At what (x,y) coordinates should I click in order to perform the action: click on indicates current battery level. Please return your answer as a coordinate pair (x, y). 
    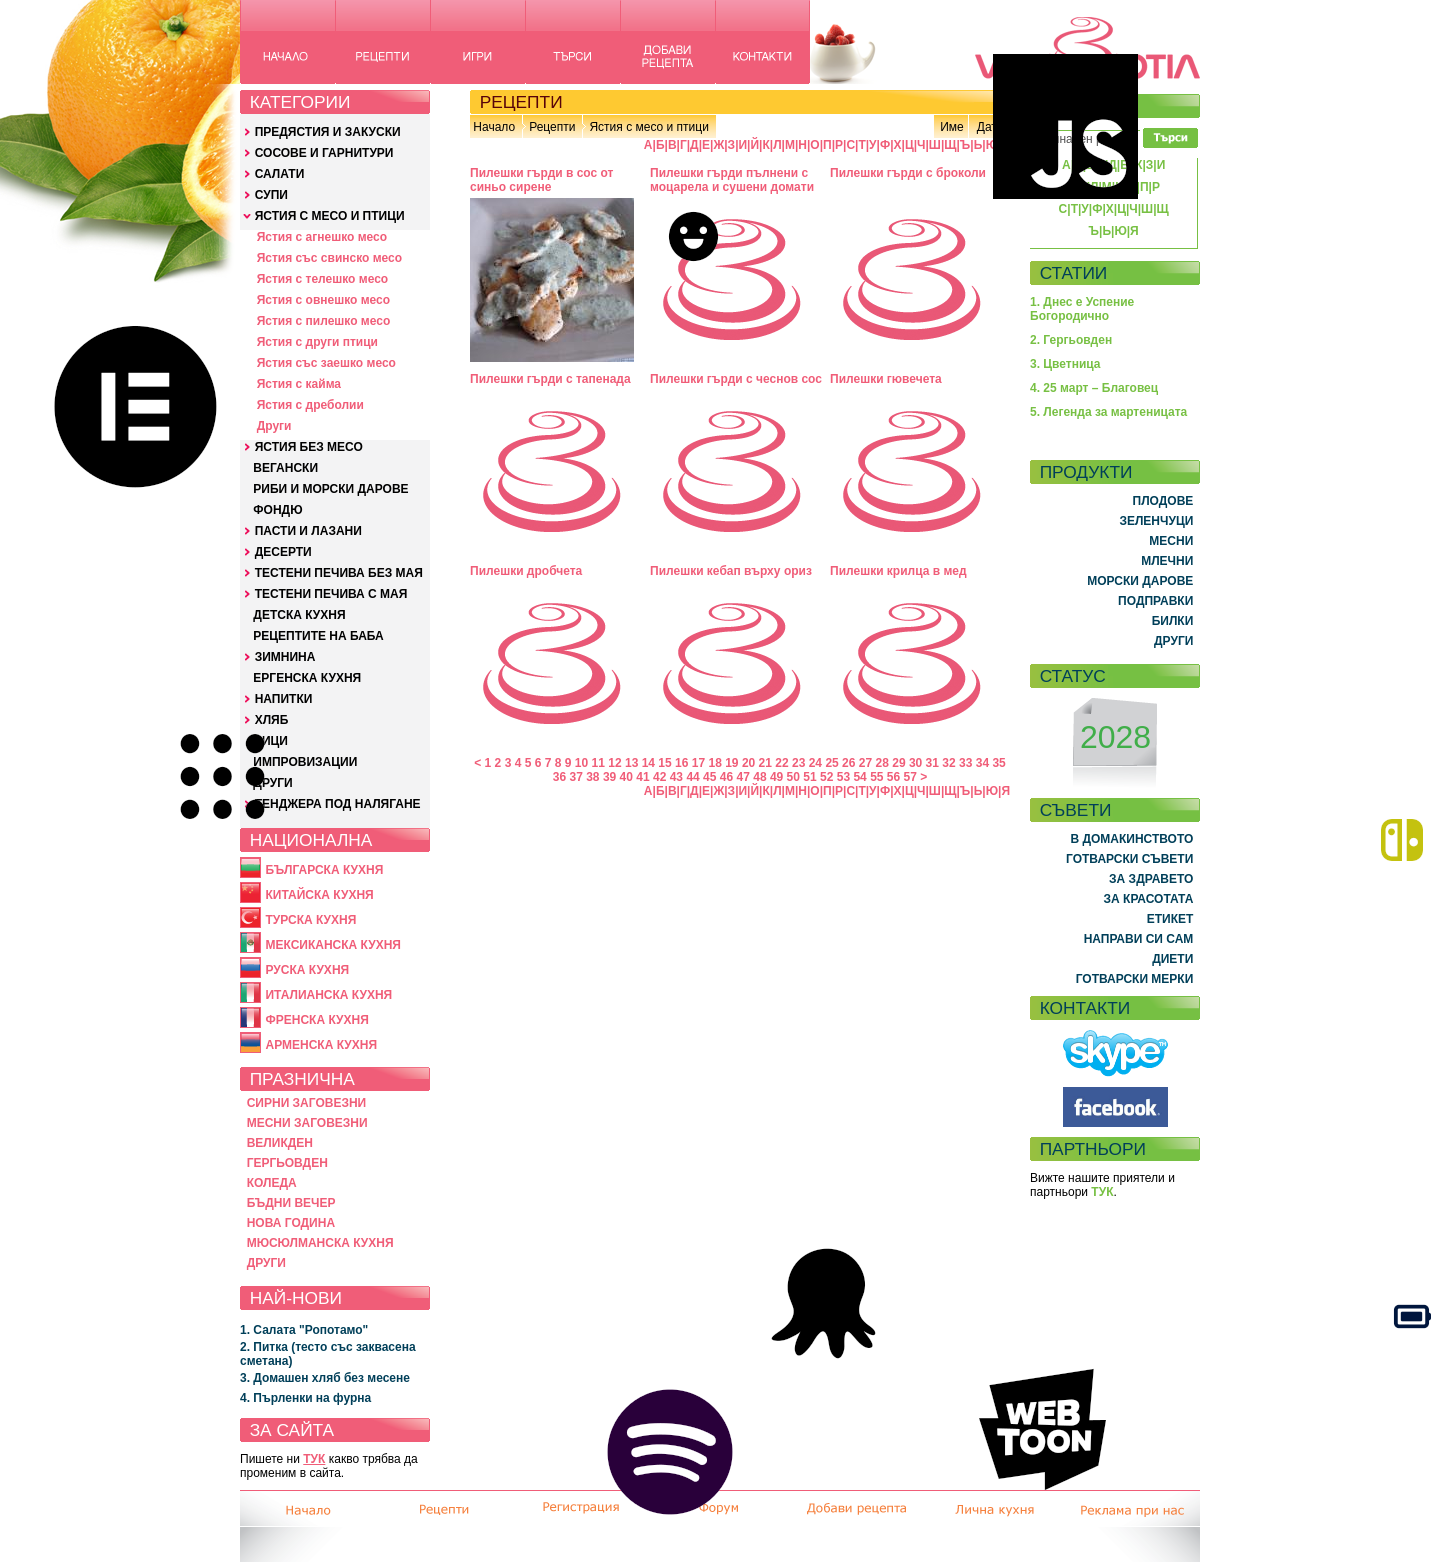
    Looking at the image, I should click on (1411, 1316).